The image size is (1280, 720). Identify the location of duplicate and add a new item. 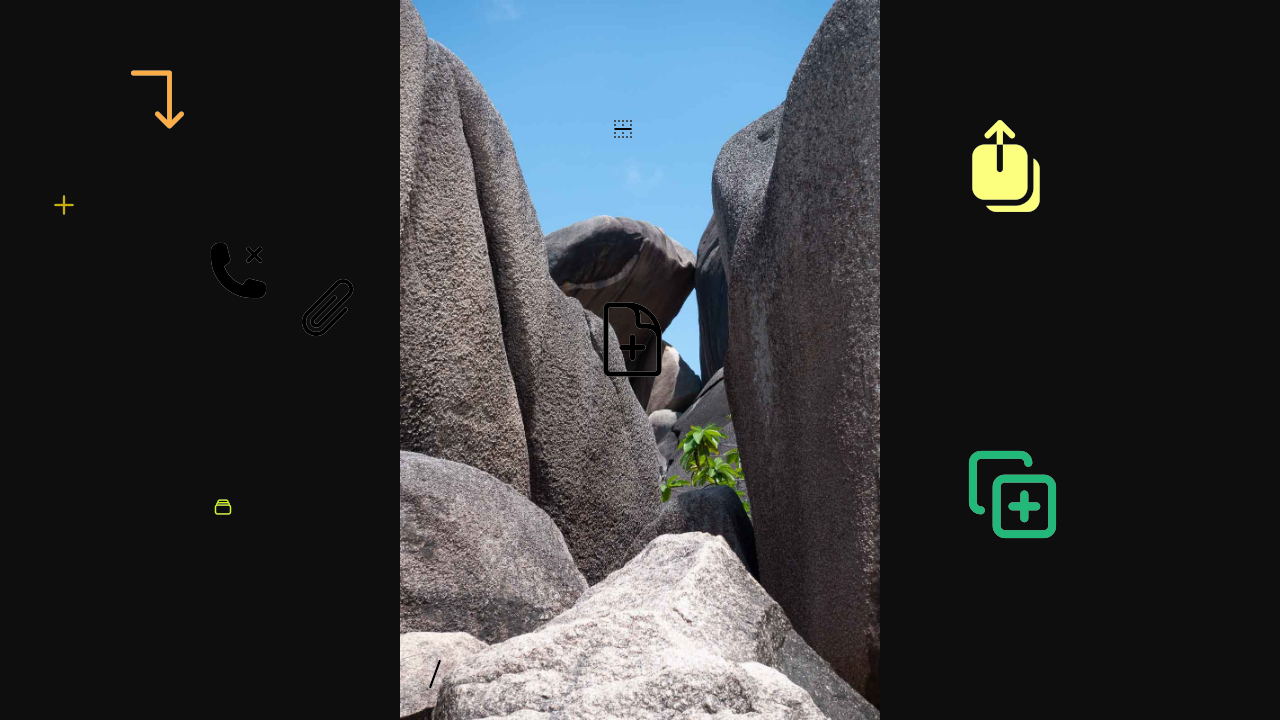
(1012, 494).